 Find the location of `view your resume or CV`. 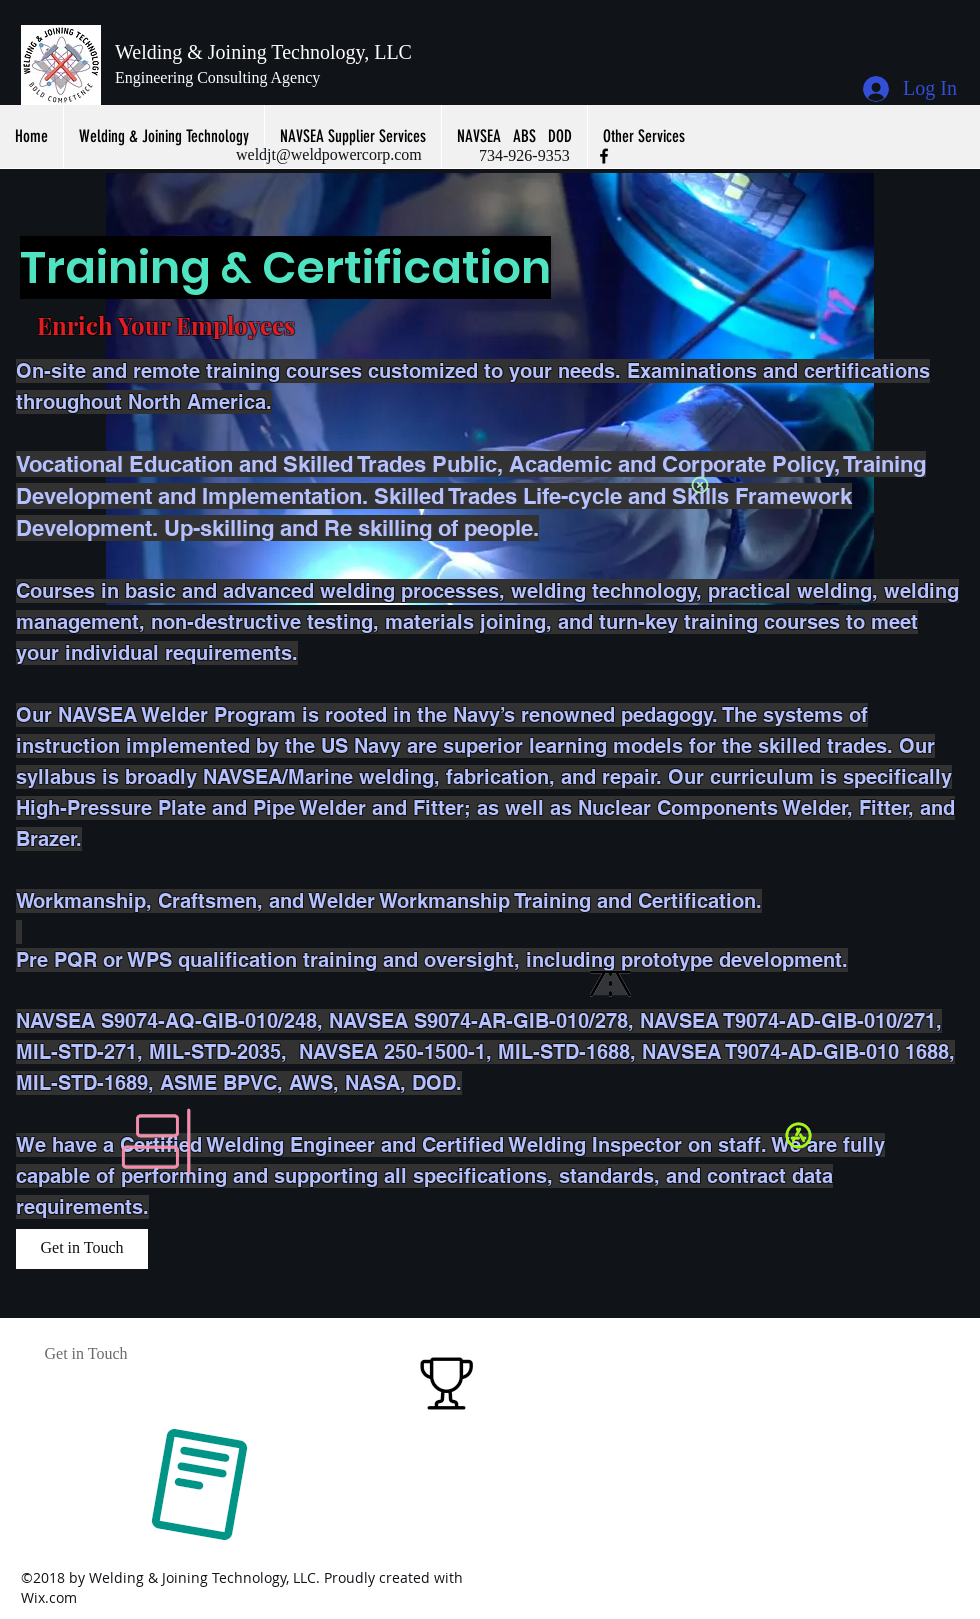

view your resume or CV is located at coordinates (199, 1484).